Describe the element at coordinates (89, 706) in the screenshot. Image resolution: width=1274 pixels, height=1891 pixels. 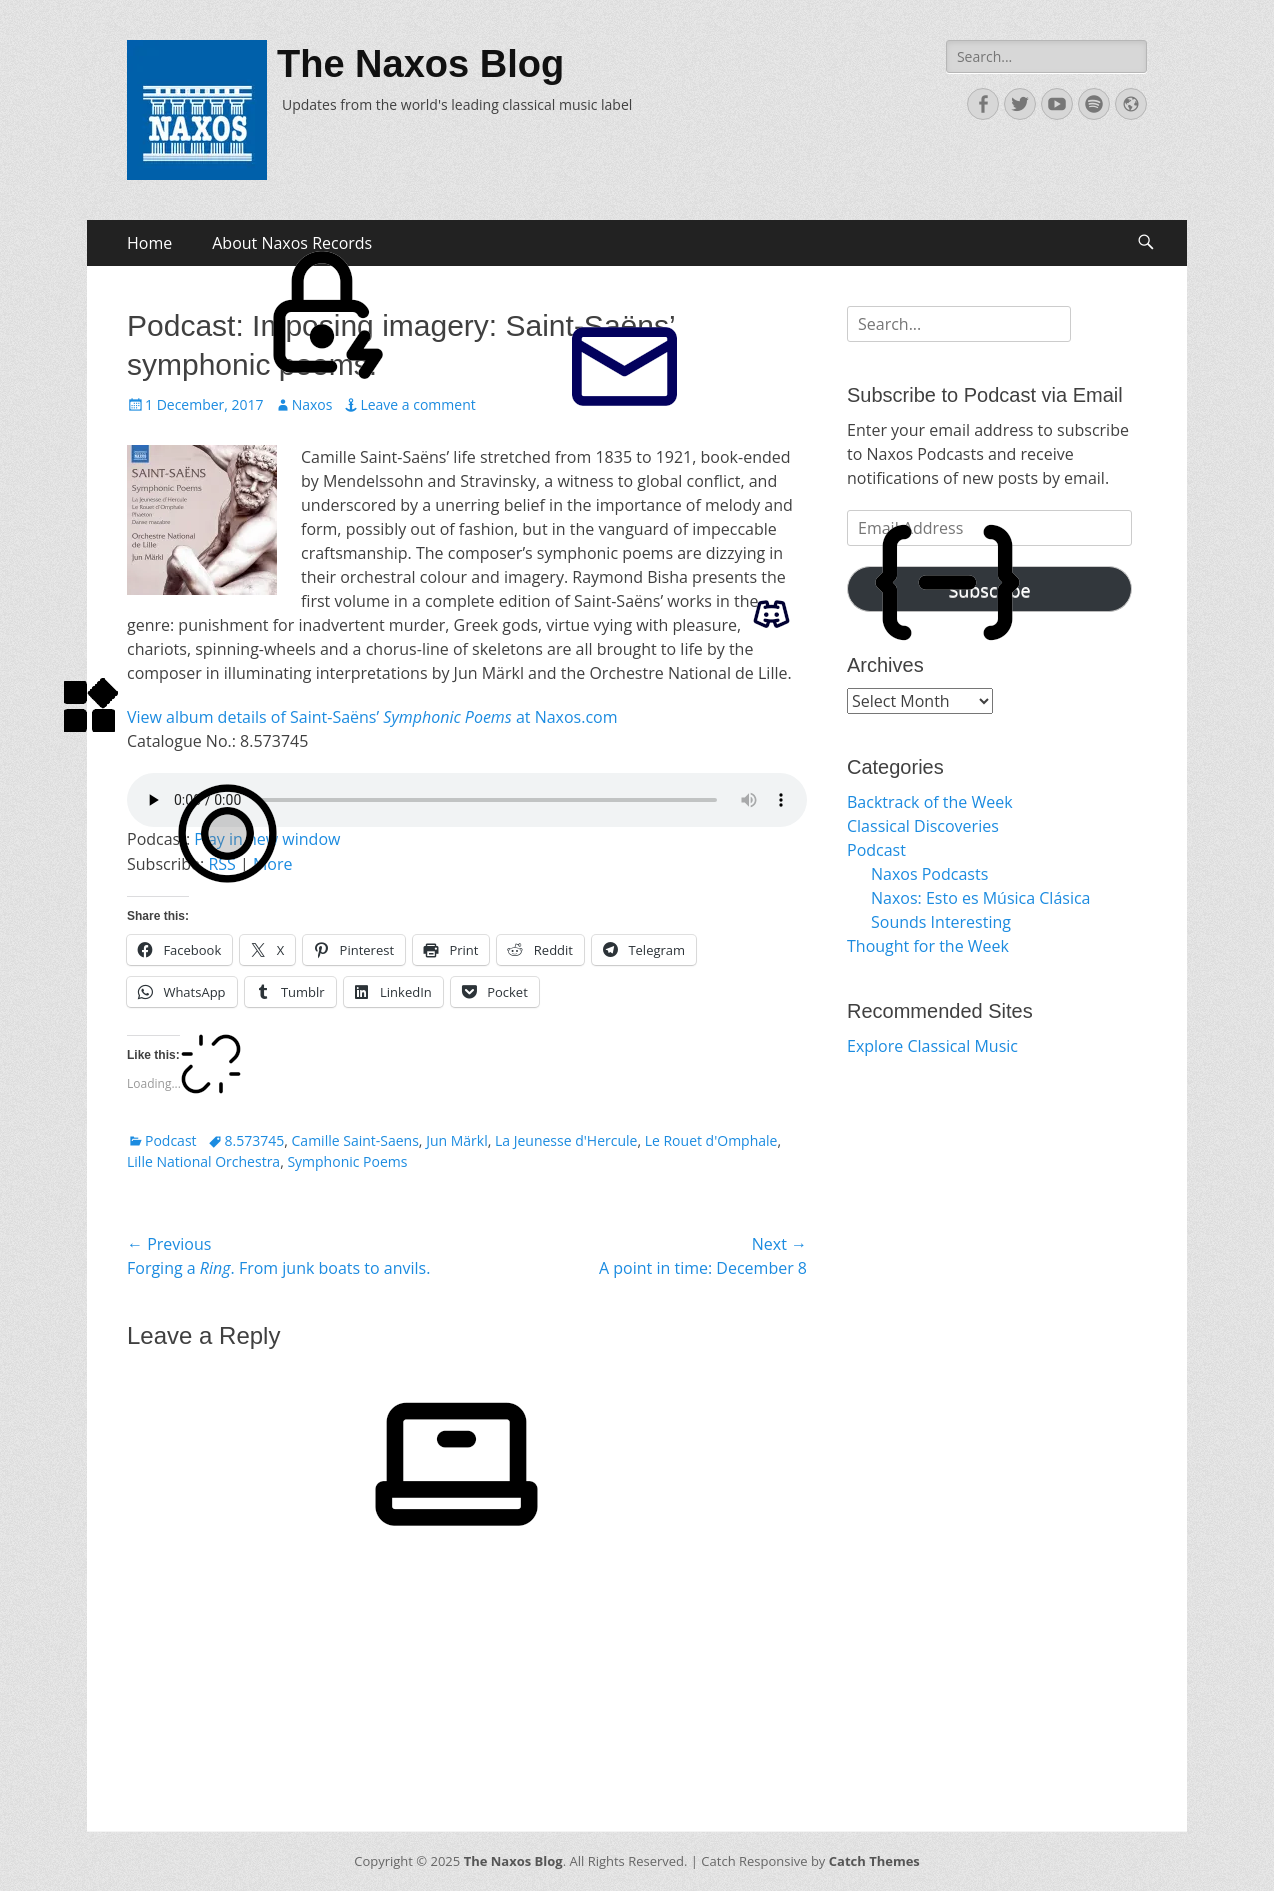
I see `access widgets or mini-apps` at that location.